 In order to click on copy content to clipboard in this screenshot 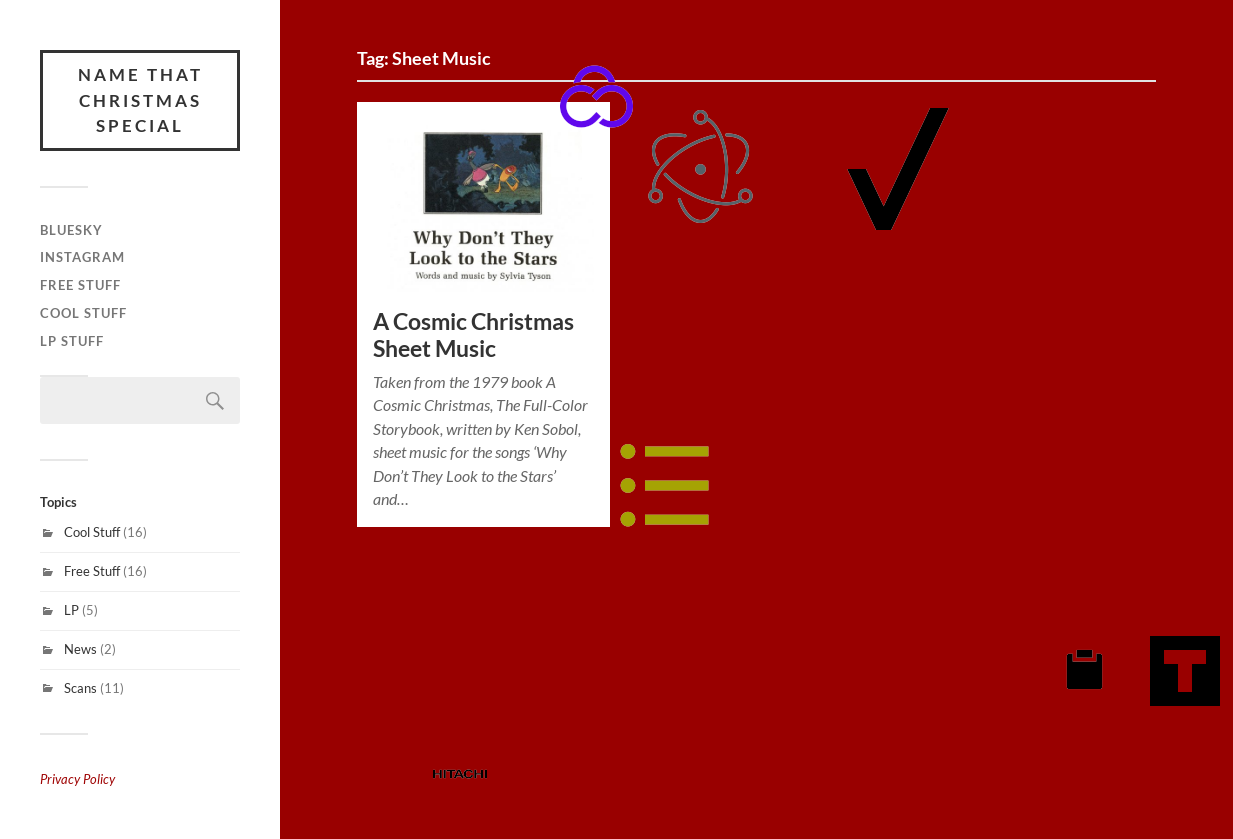, I will do `click(1084, 669)`.